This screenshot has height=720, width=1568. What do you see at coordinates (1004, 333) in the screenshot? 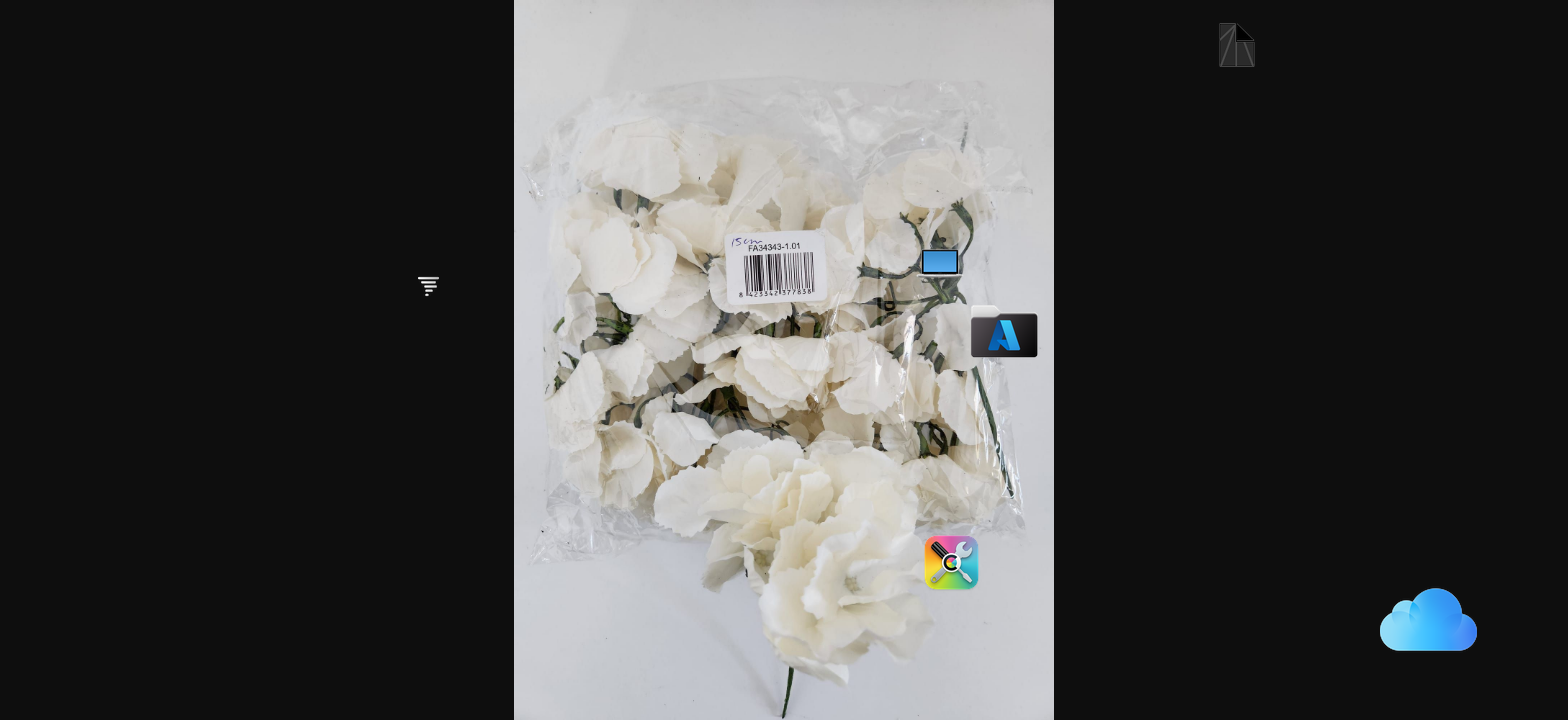
I see `open azure or microsoft cloud-related files` at bounding box center [1004, 333].